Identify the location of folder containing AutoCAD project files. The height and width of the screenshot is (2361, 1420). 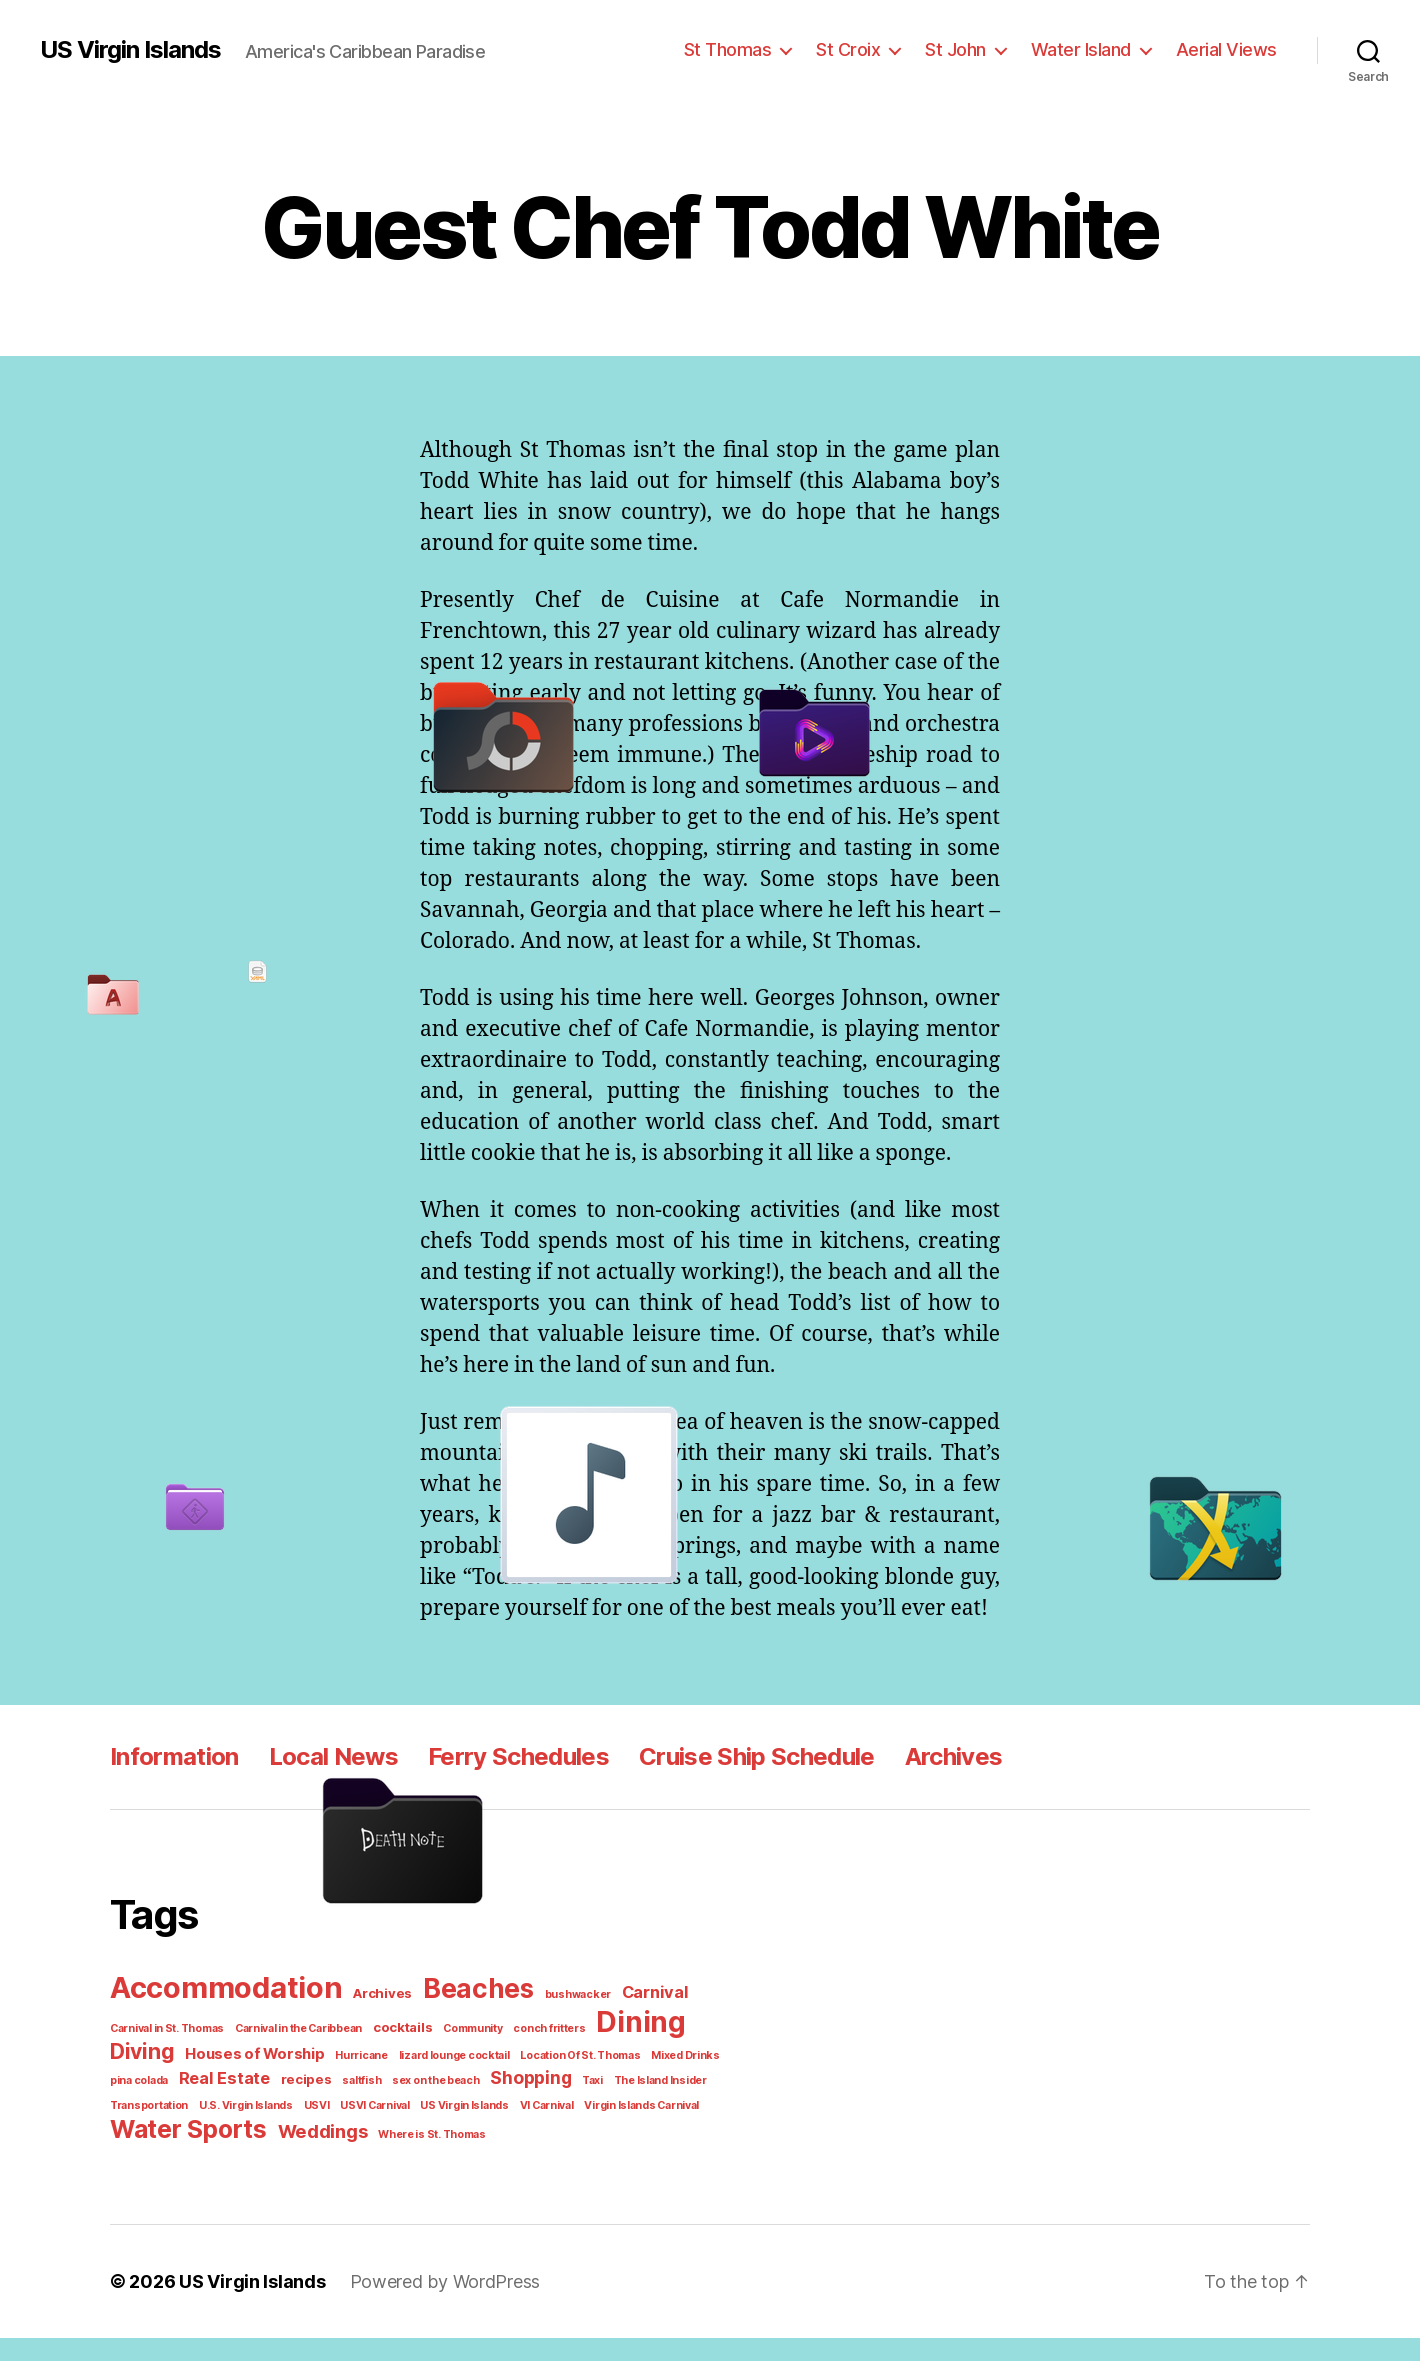
(113, 996).